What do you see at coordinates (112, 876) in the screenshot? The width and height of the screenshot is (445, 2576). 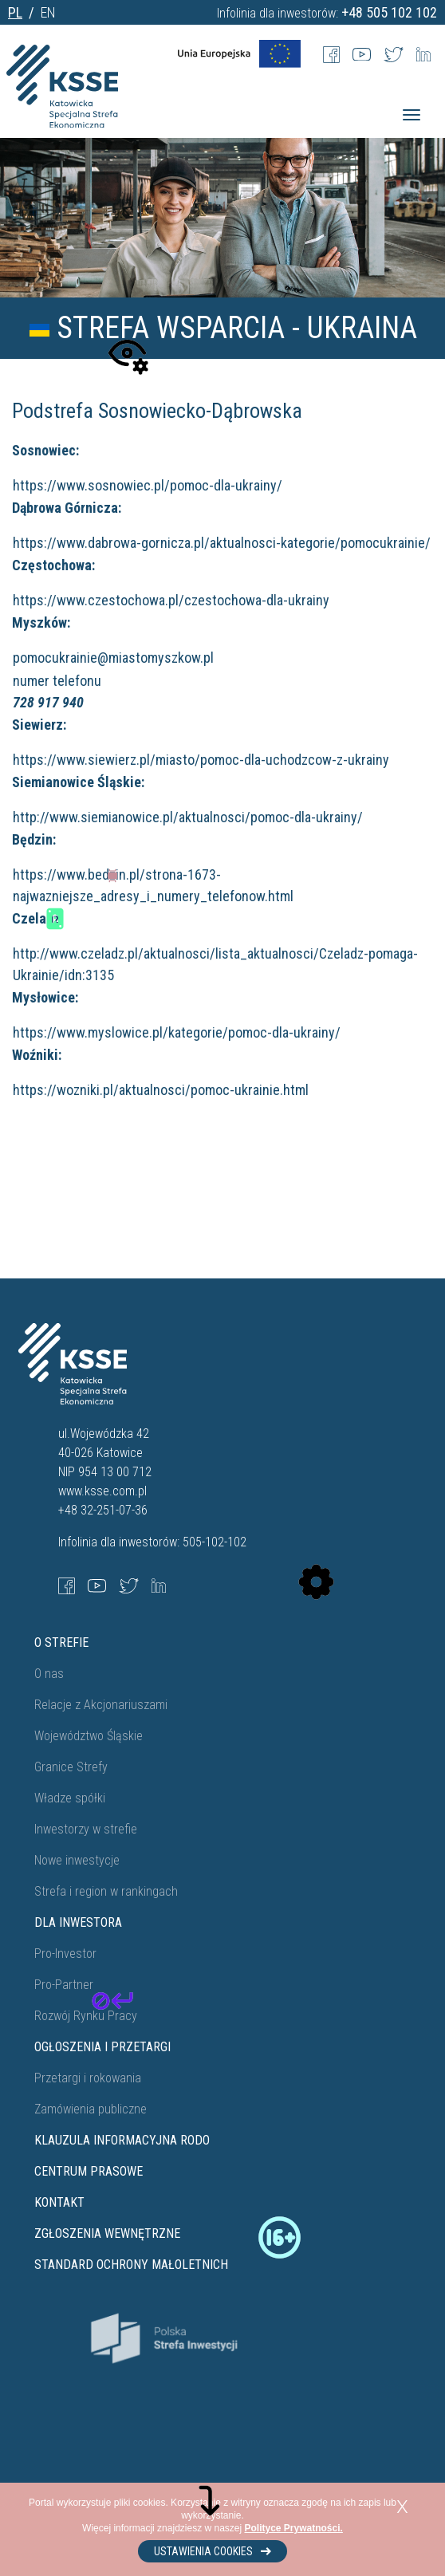 I see `scroll through vertical carousel content` at bounding box center [112, 876].